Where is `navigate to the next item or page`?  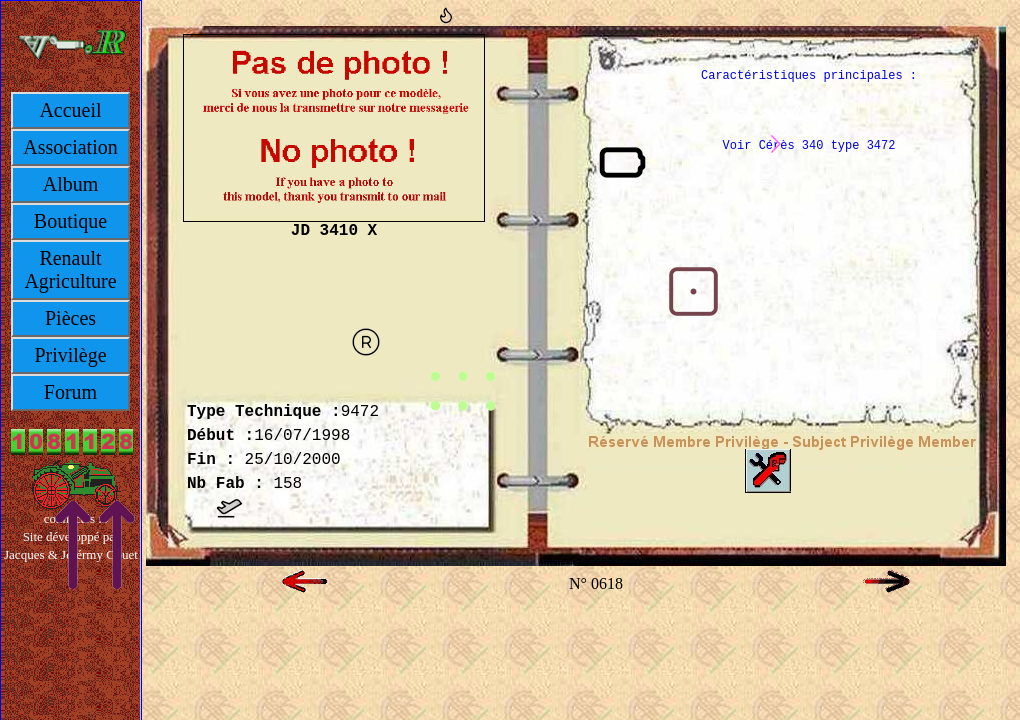 navigate to the next item or page is located at coordinates (775, 144).